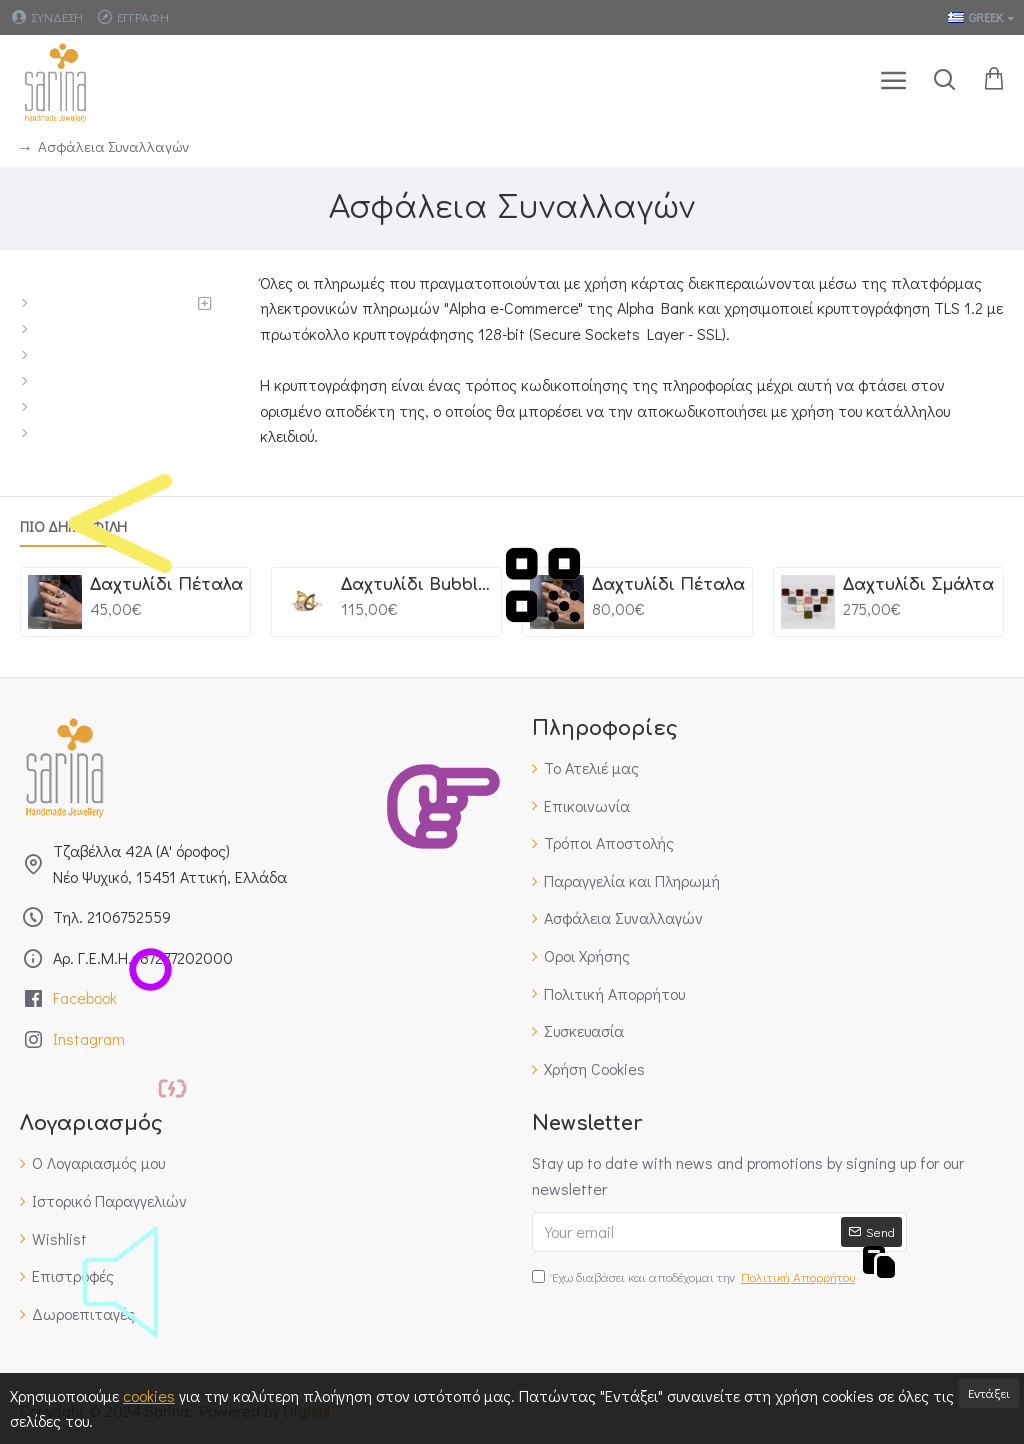 The image size is (1024, 1444). I want to click on indicates device is currently charging, so click(172, 1088).